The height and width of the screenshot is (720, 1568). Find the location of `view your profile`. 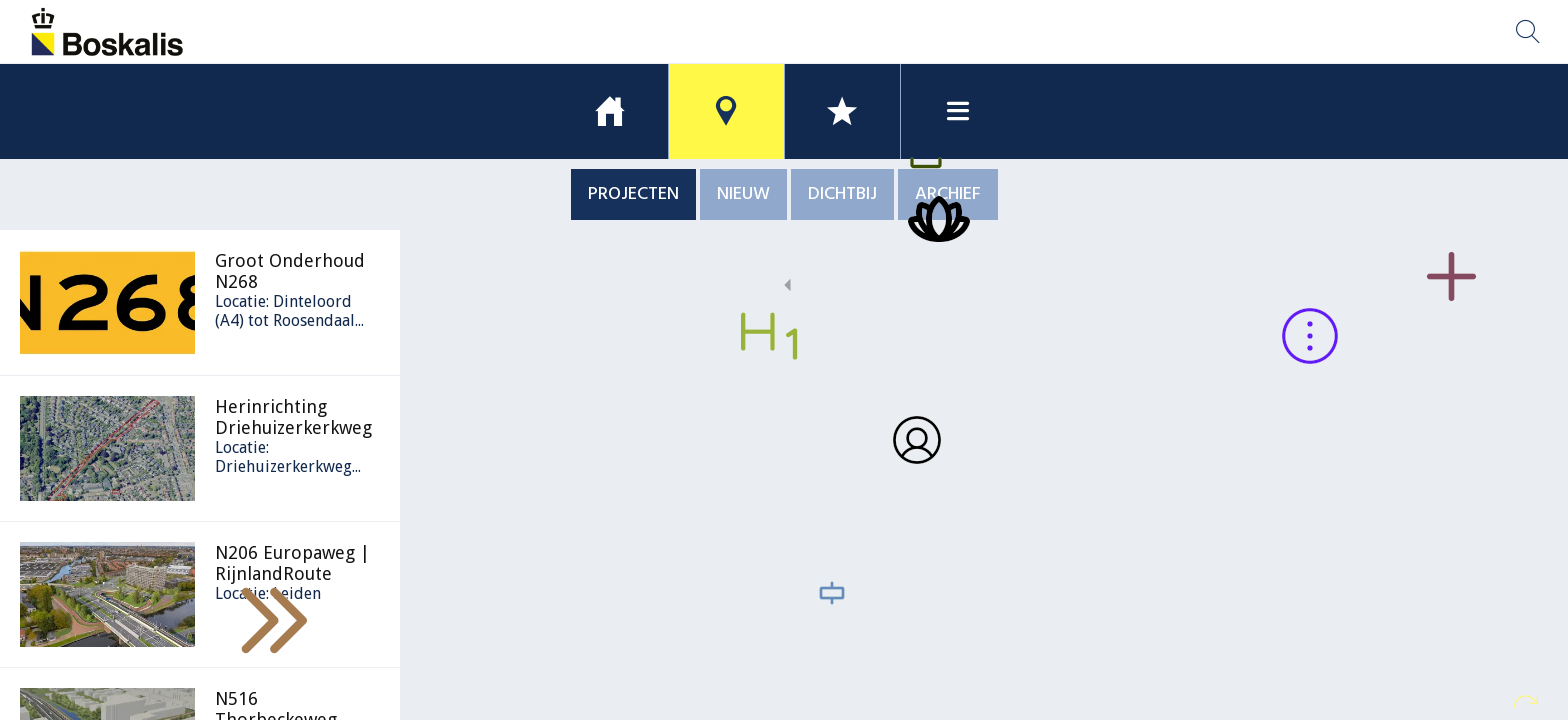

view your profile is located at coordinates (917, 440).